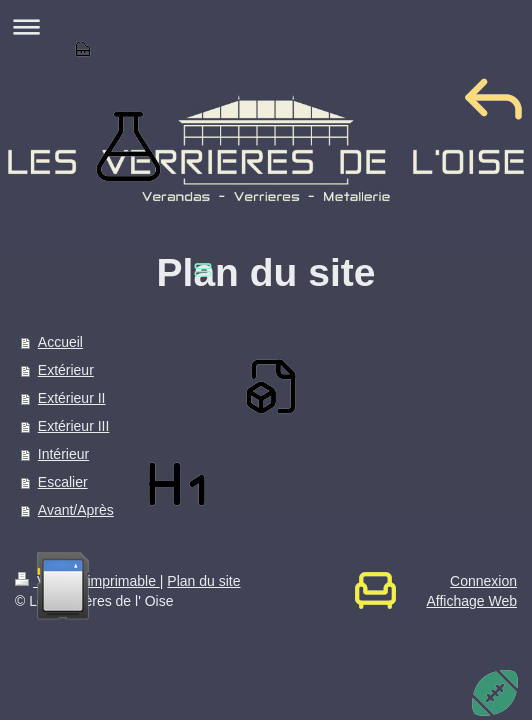 This screenshot has height=720, width=532. What do you see at coordinates (177, 484) in the screenshot?
I see `format text as a level 1 heading` at bounding box center [177, 484].